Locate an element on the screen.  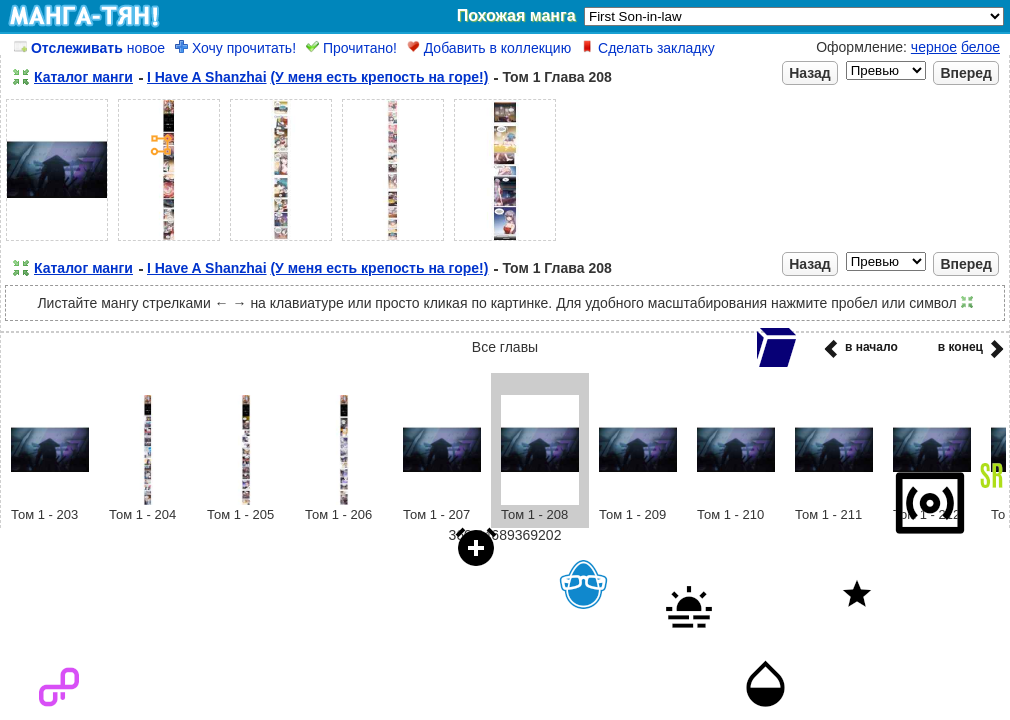
indicates hazy weather conditions is located at coordinates (689, 609).